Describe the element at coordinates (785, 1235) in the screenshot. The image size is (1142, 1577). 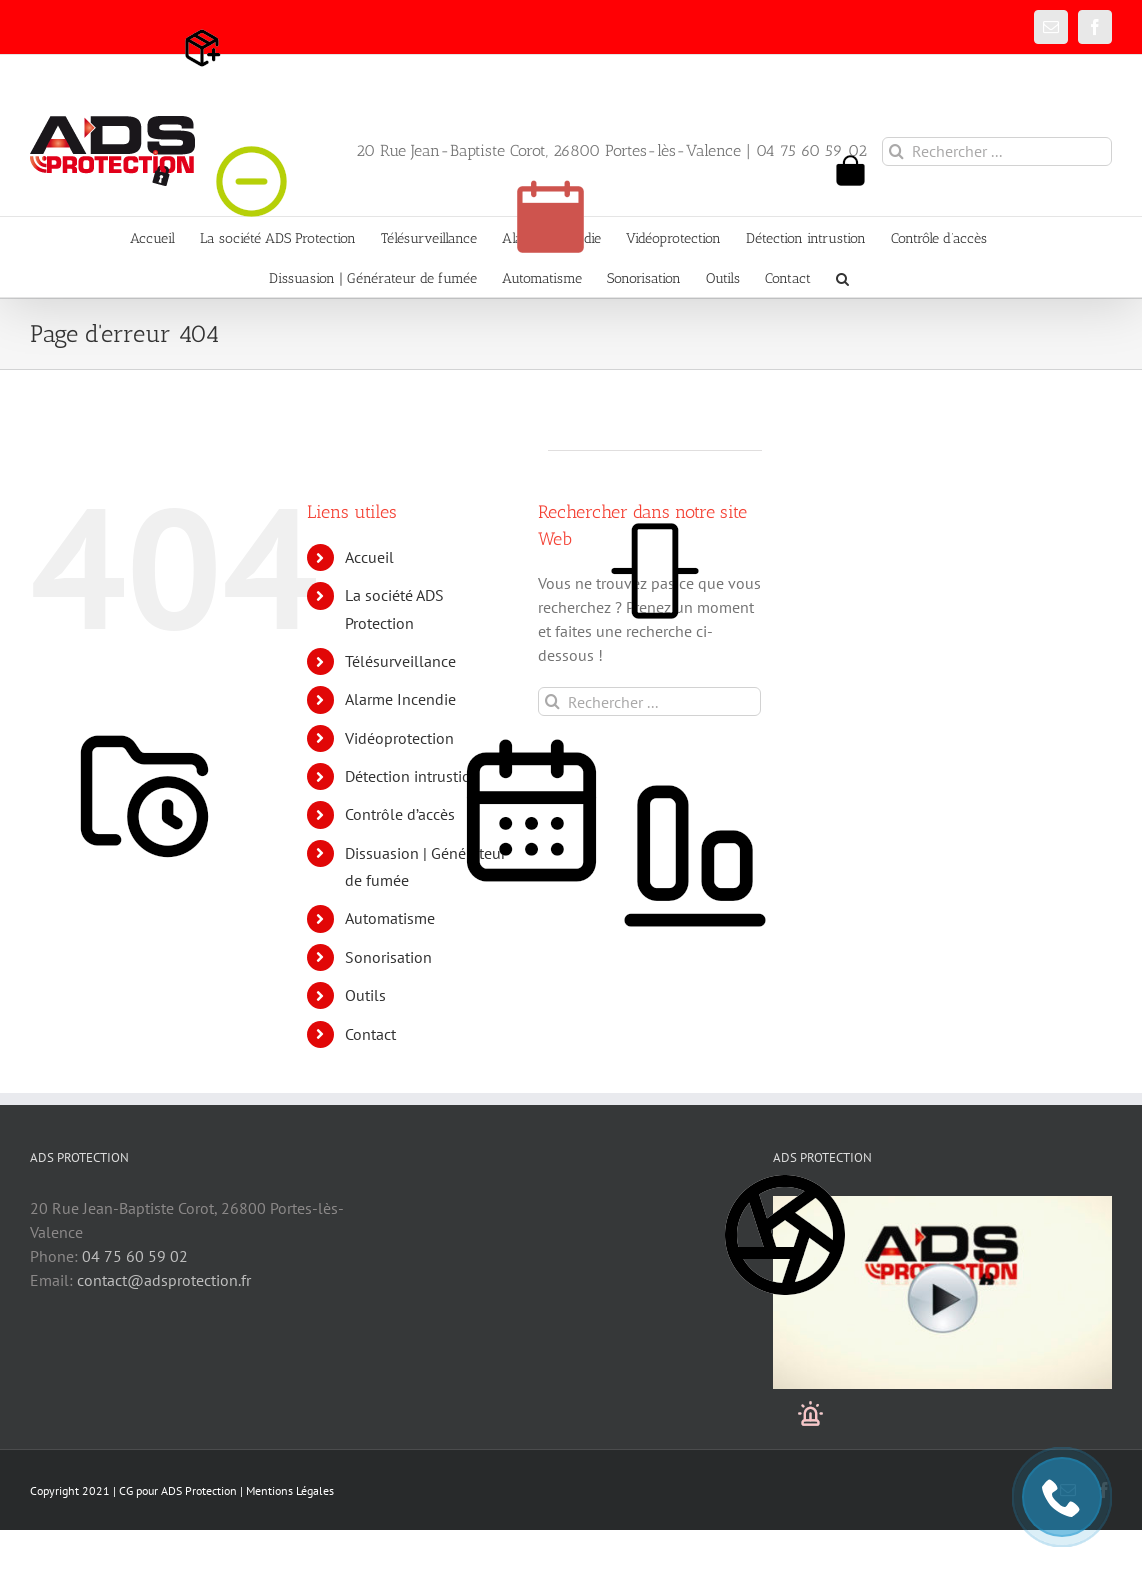
I see `adjust camera aperture settings` at that location.